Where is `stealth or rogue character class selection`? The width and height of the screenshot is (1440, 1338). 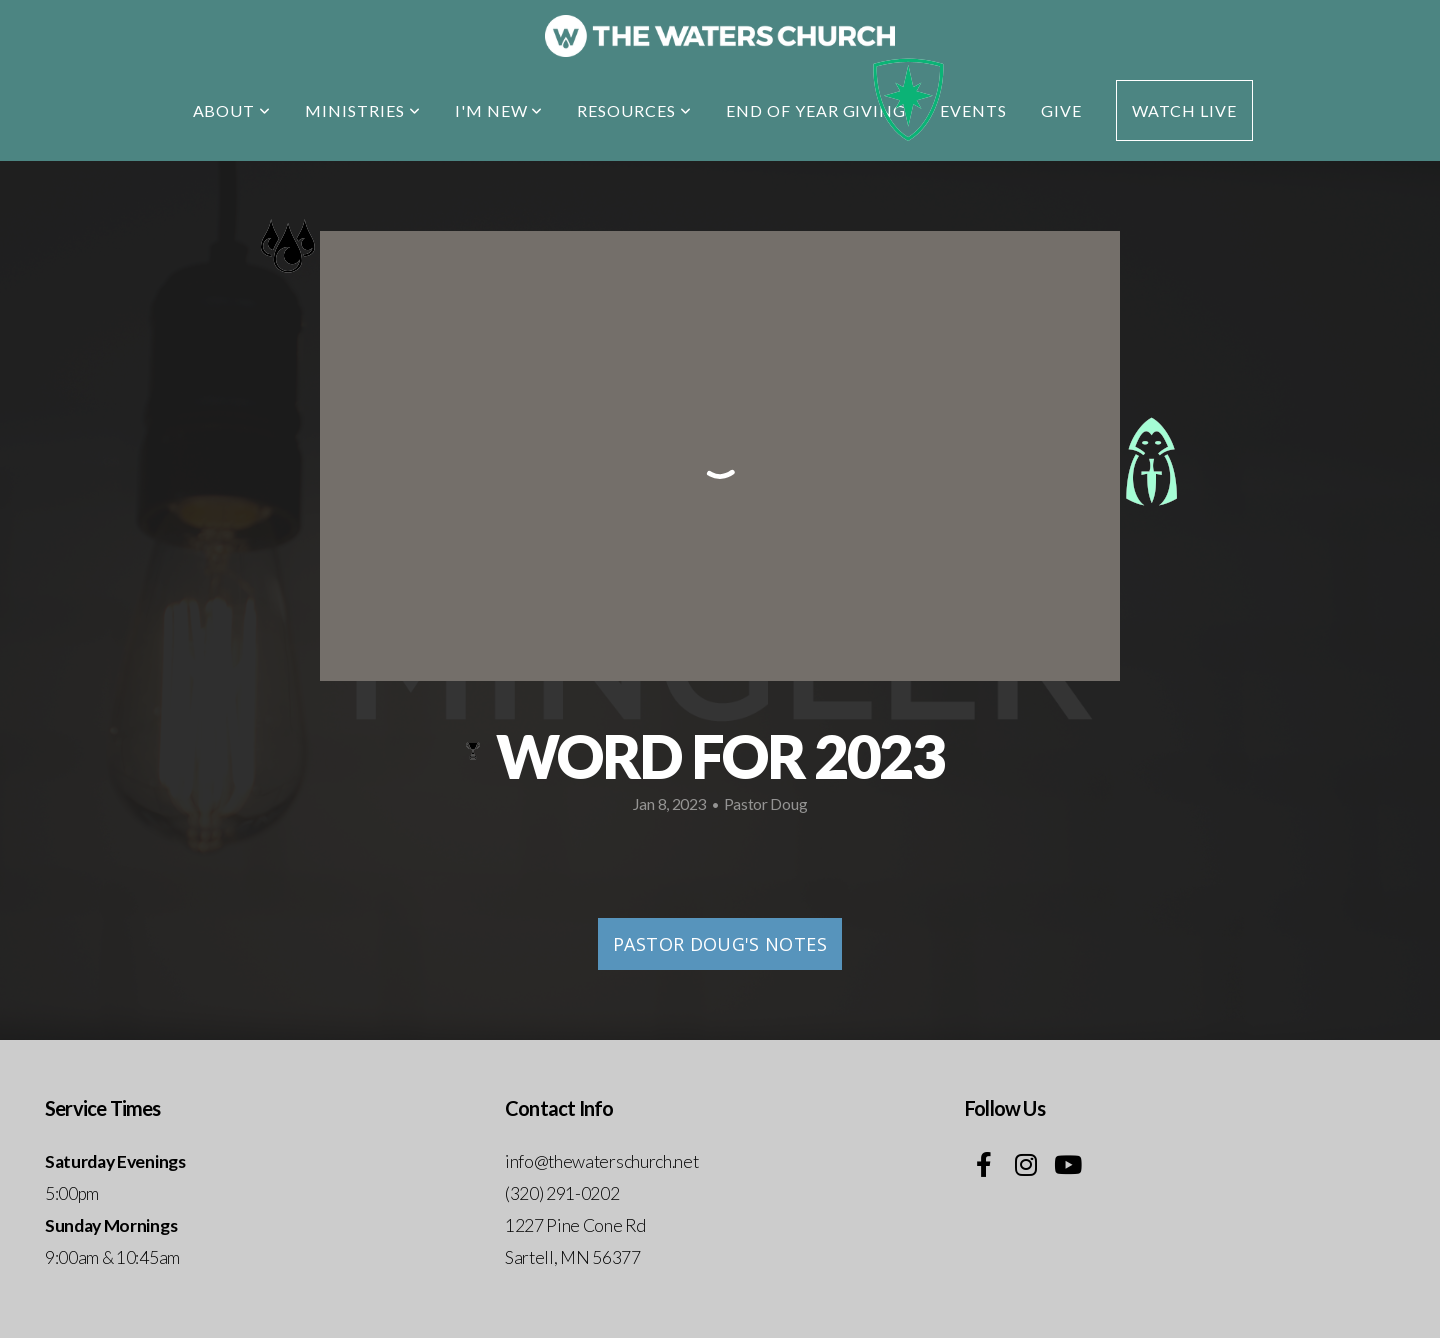
stealth or rogue character class selection is located at coordinates (1152, 462).